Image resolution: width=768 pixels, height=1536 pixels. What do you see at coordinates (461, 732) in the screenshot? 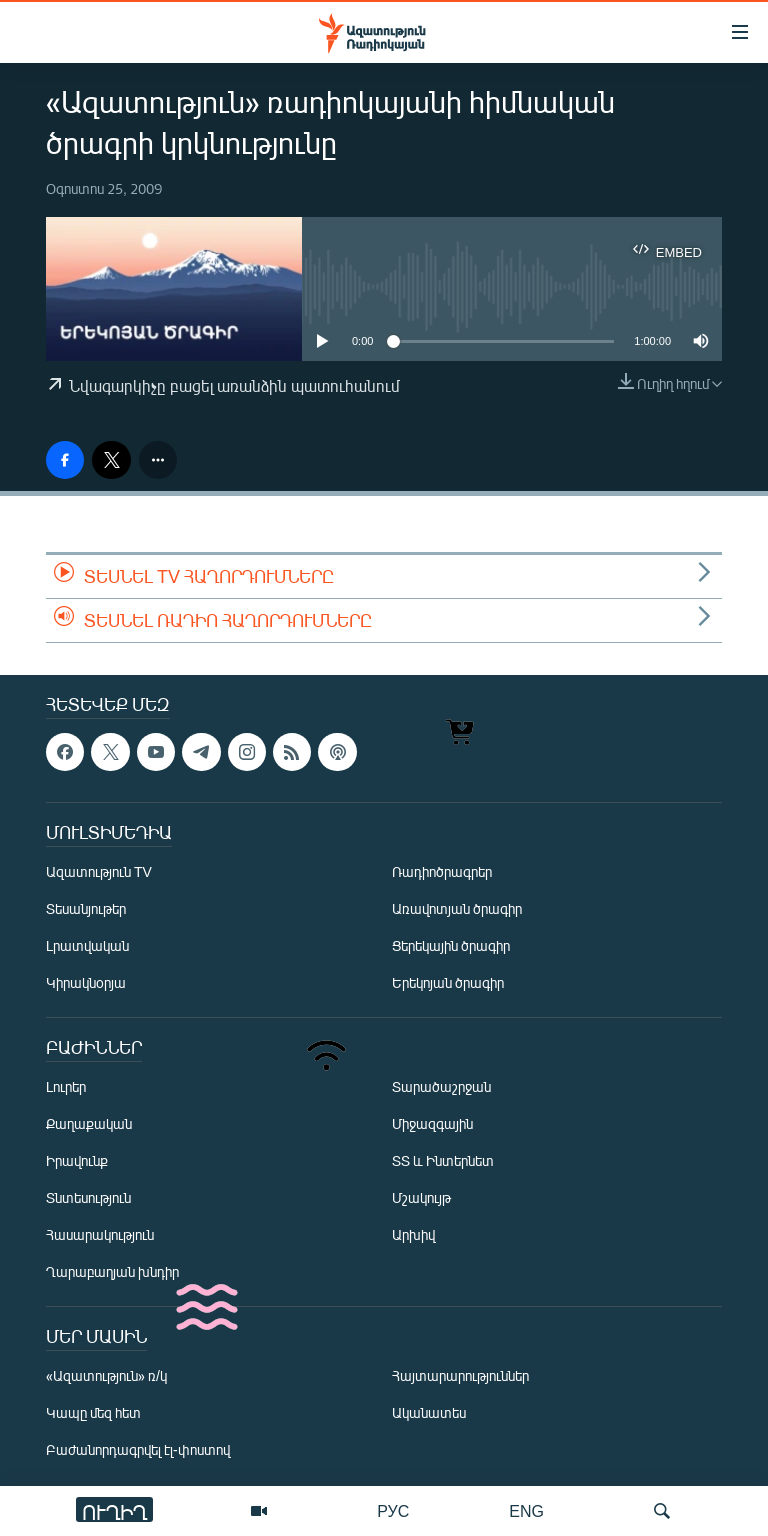
I see `add item to shopping cart` at bounding box center [461, 732].